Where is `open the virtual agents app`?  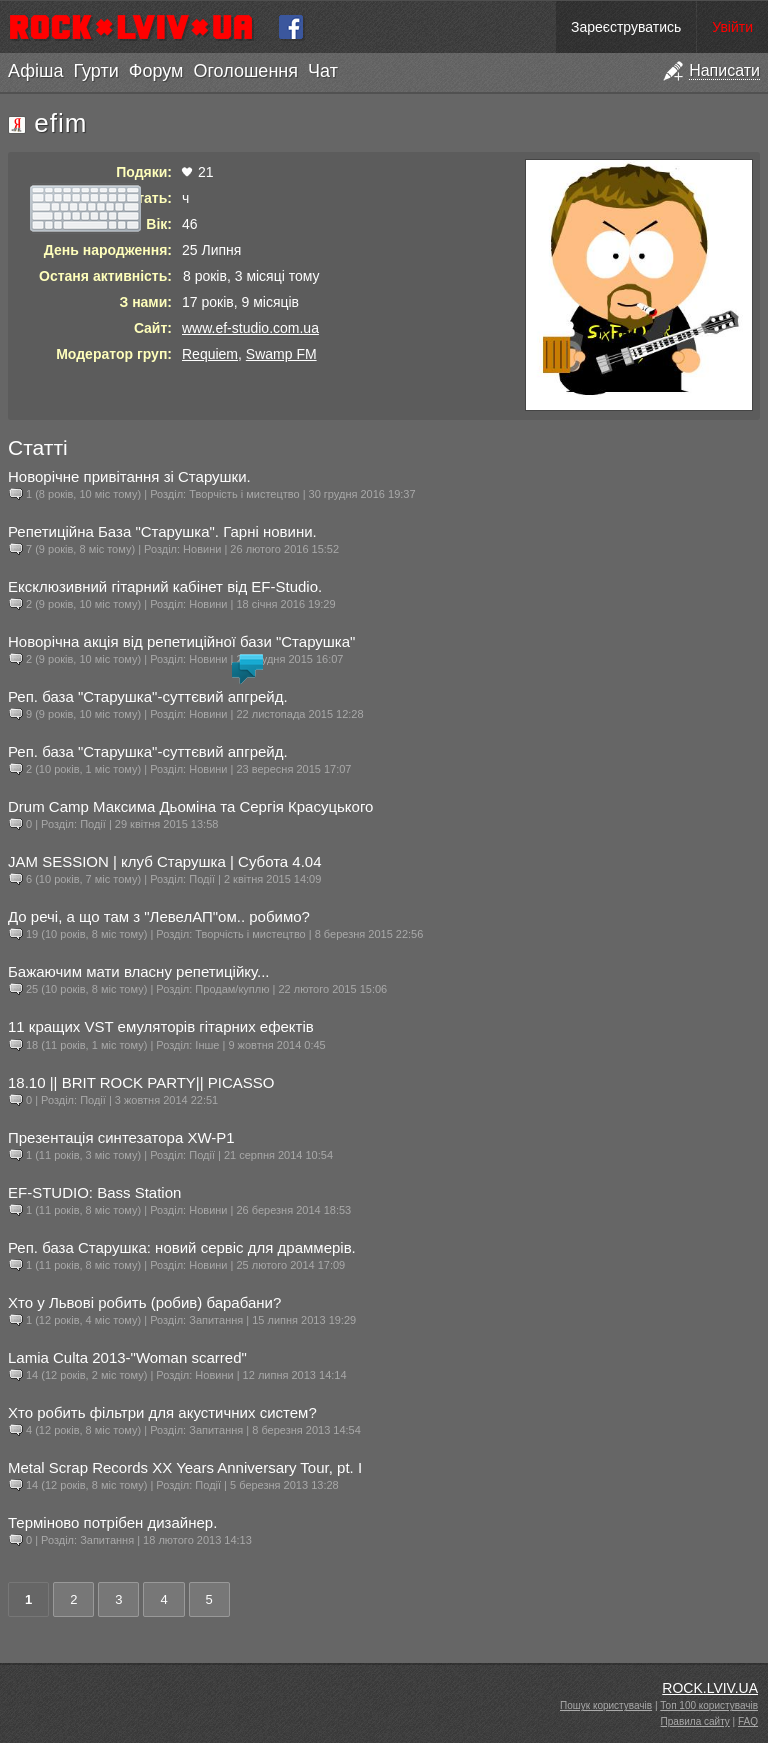
open the virtual agents app is located at coordinates (247, 668).